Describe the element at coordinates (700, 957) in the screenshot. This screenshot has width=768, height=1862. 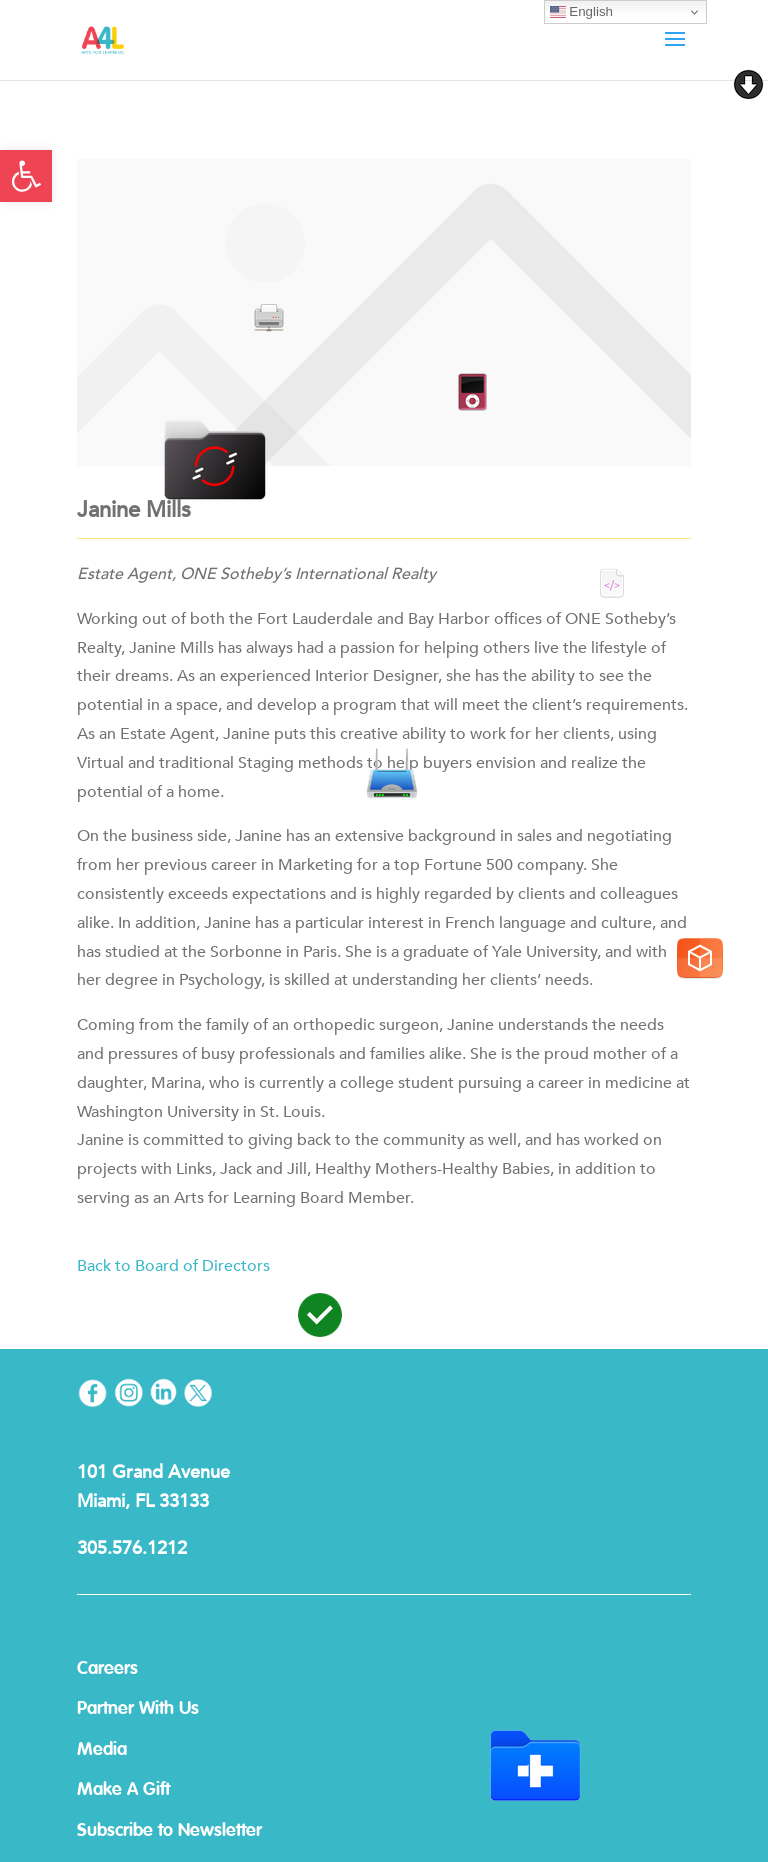
I see `open a 3D model file` at that location.